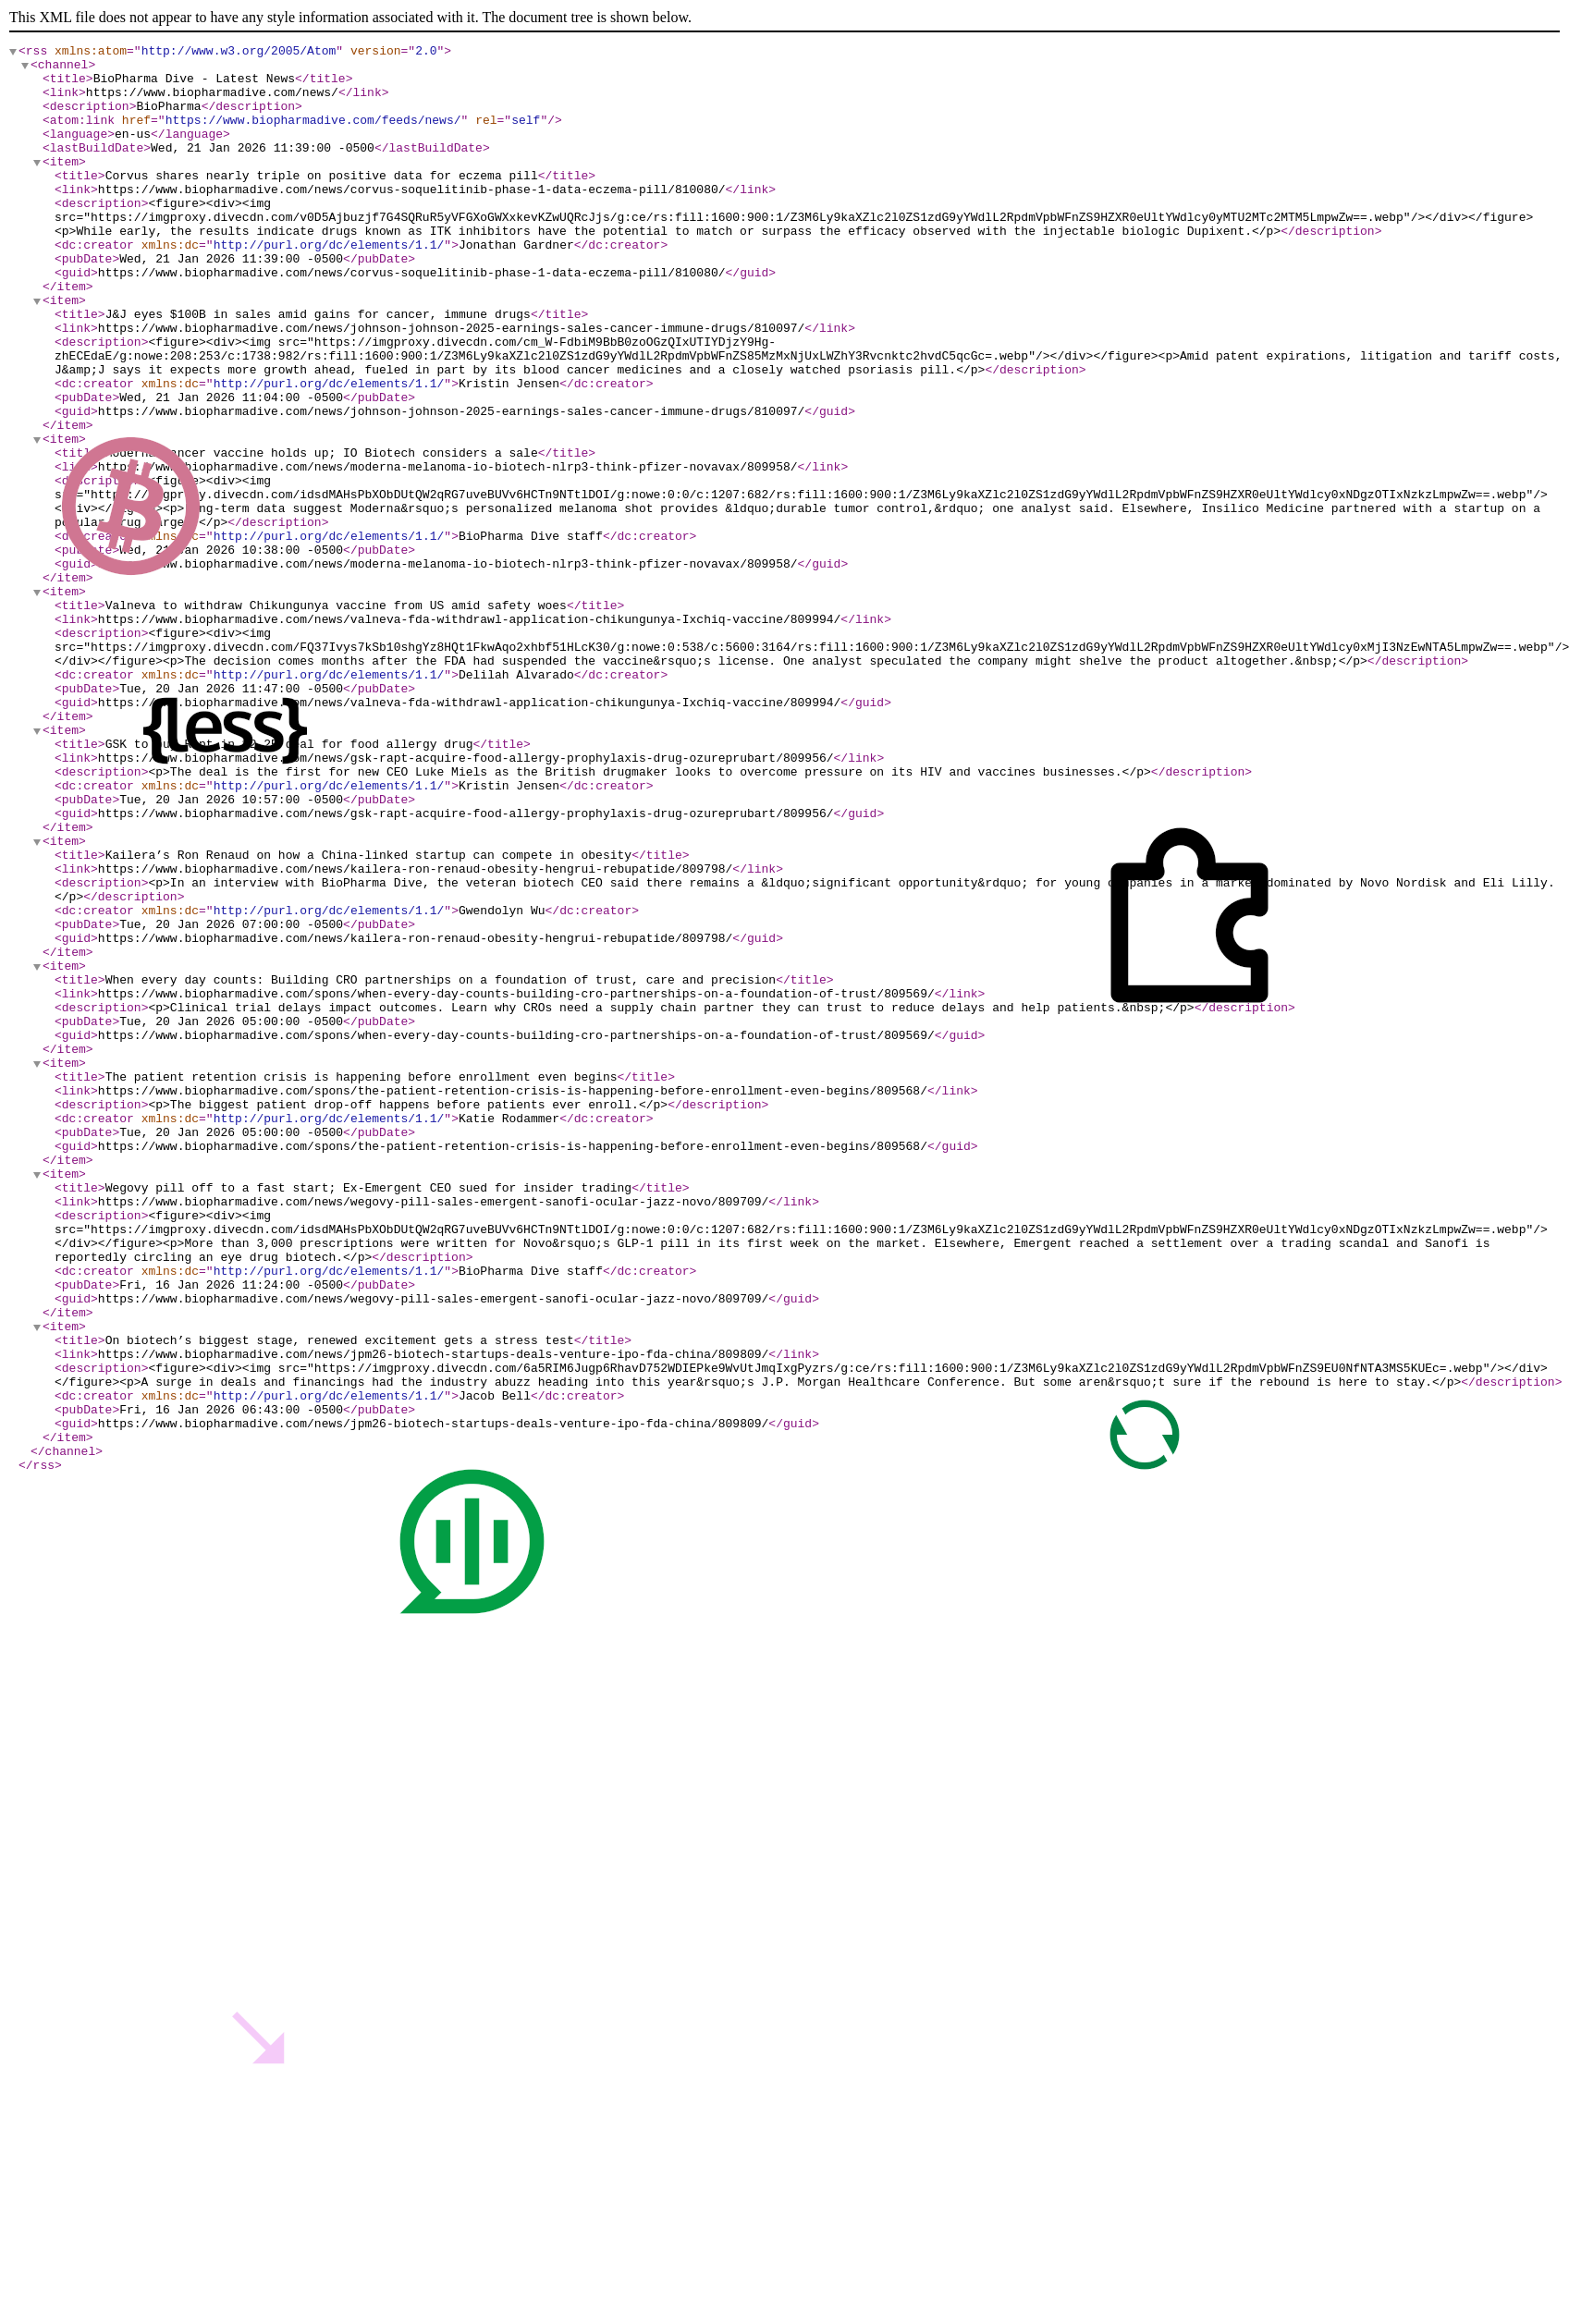  Describe the element at coordinates (1189, 923) in the screenshot. I see `access plugins or extensions` at that location.